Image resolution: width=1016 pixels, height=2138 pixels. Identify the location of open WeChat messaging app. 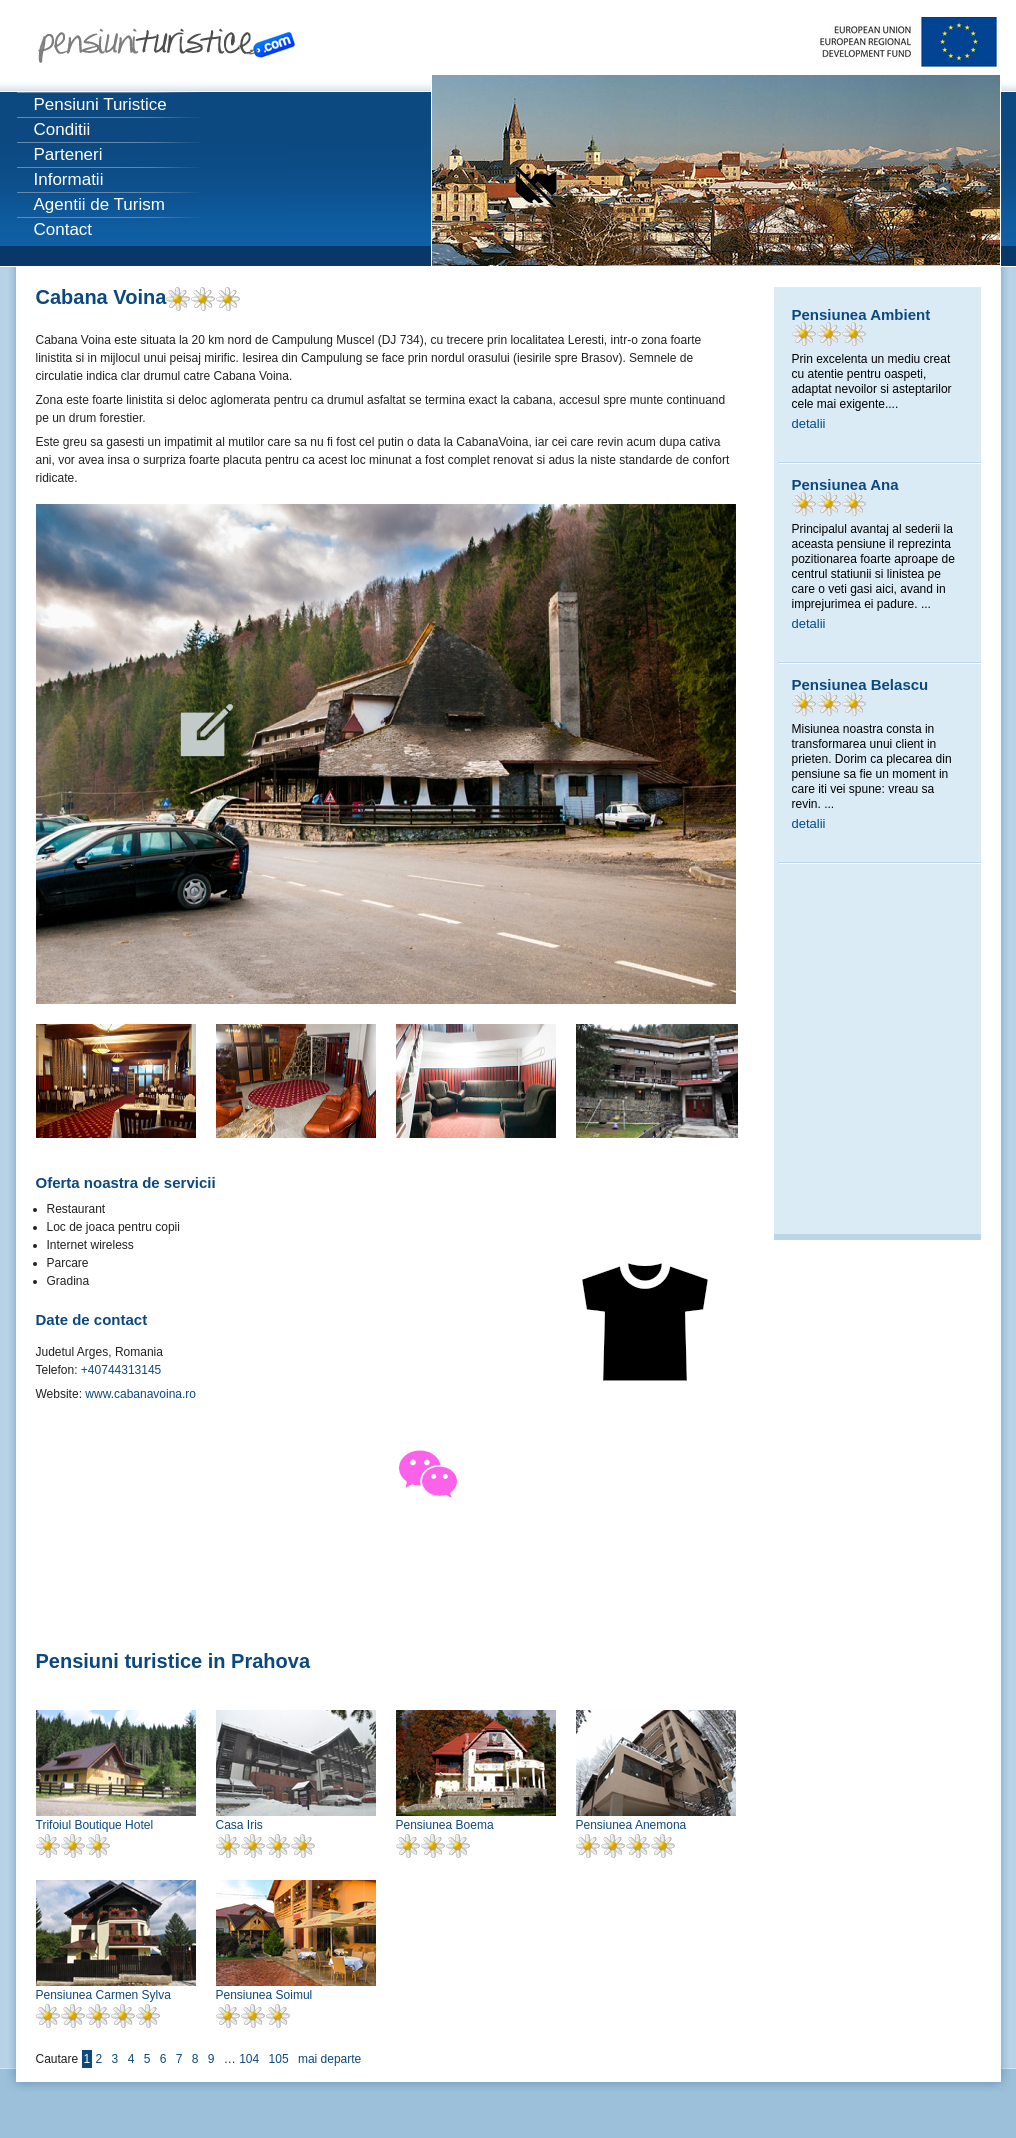
(428, 1474).